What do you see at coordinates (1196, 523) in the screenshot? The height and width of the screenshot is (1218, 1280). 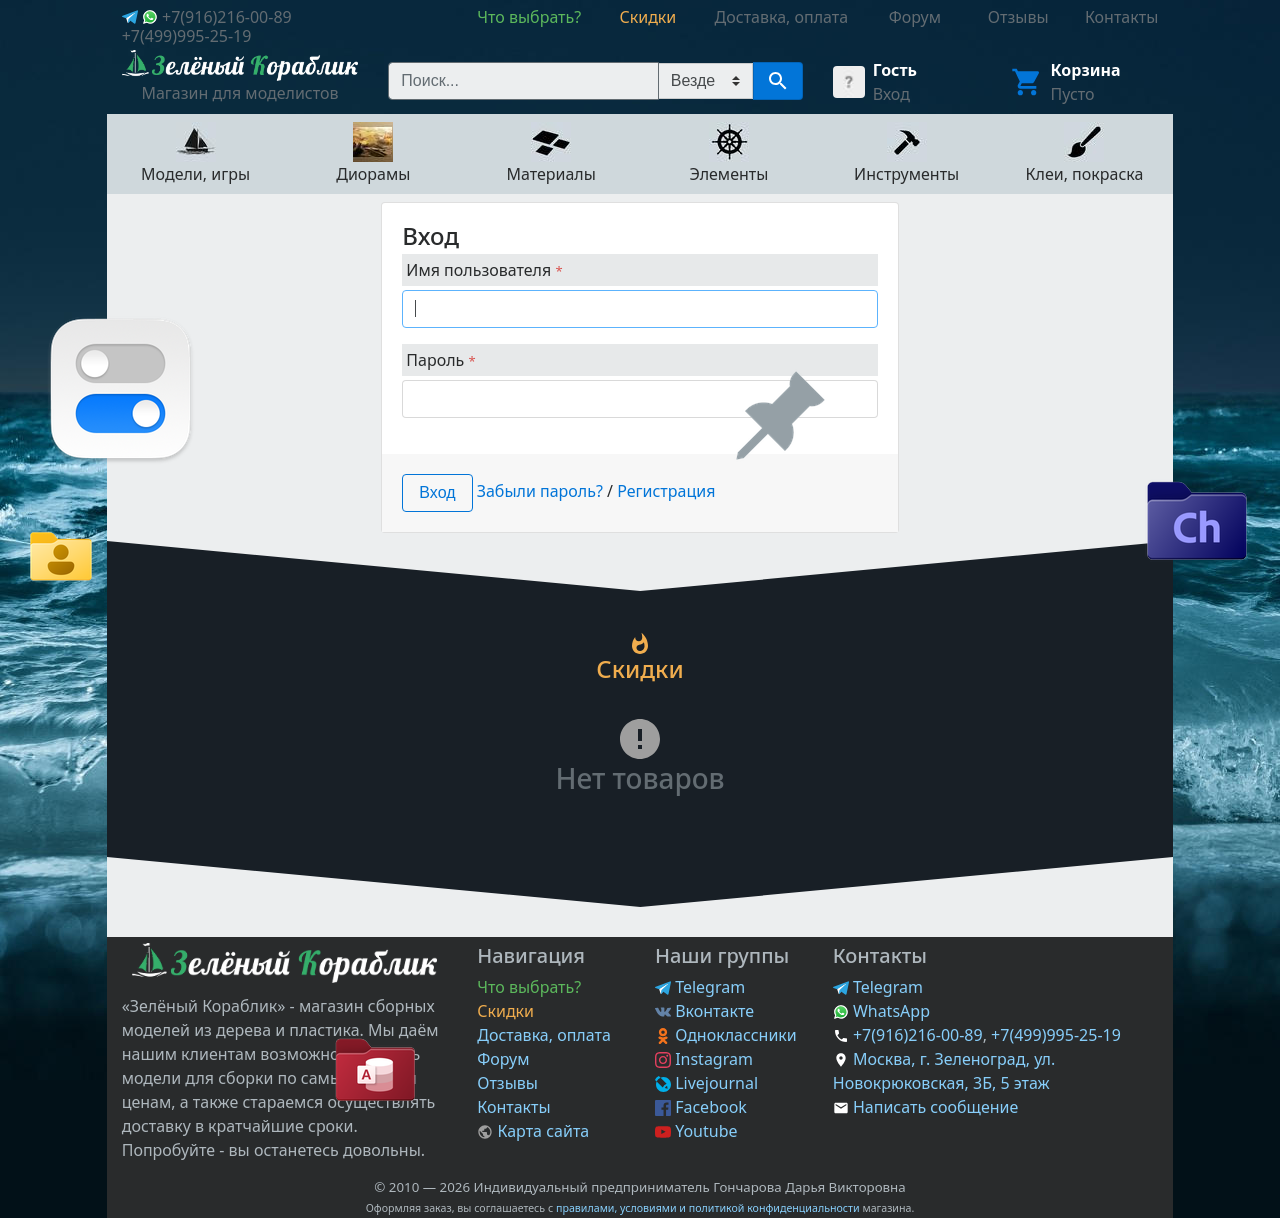 I see `open adobe character animator project folder` at bounding box center [1196, 523].